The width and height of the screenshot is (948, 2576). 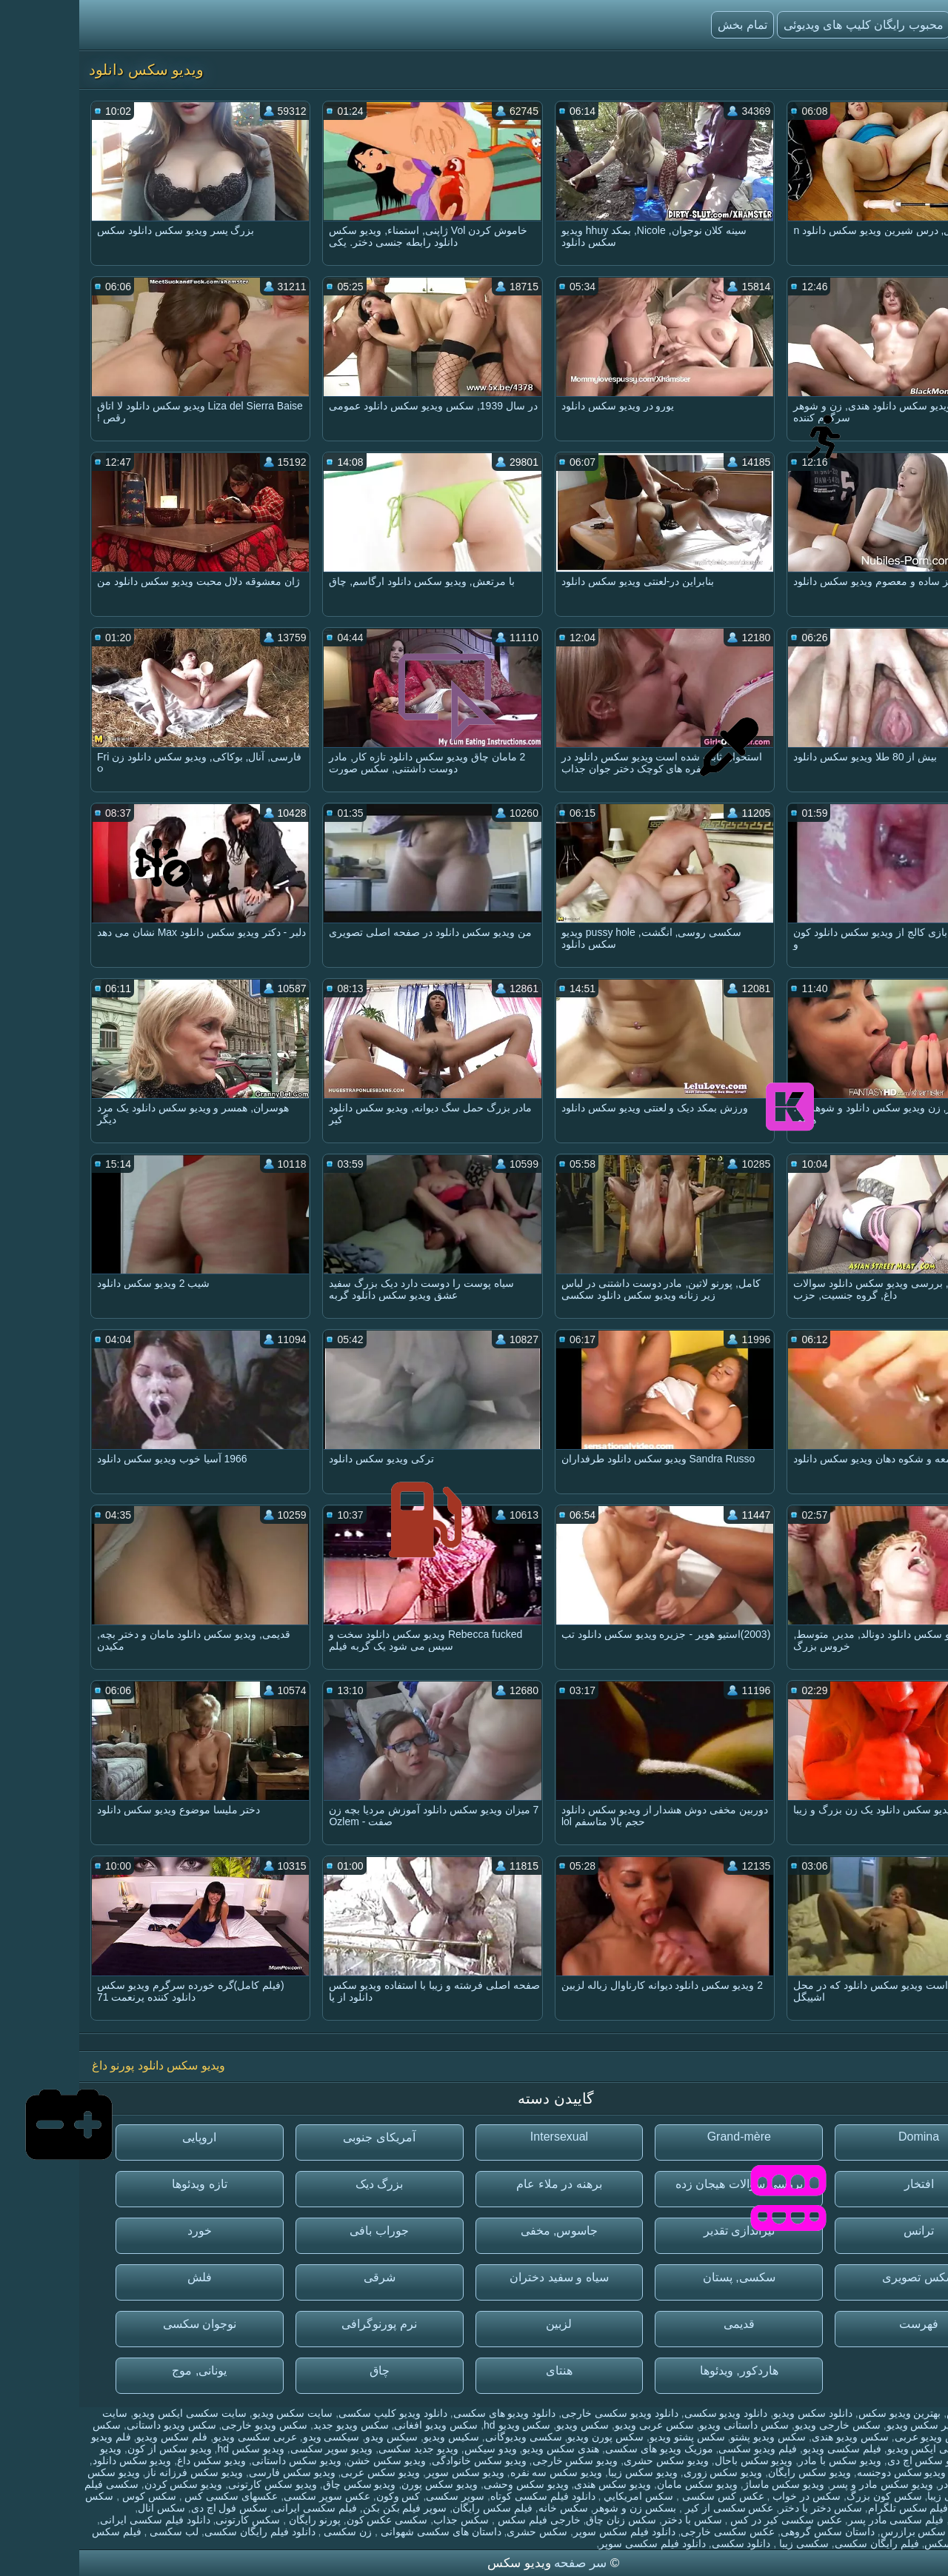 I want to click on select a color from the canvas, so click(x=729, y=746).